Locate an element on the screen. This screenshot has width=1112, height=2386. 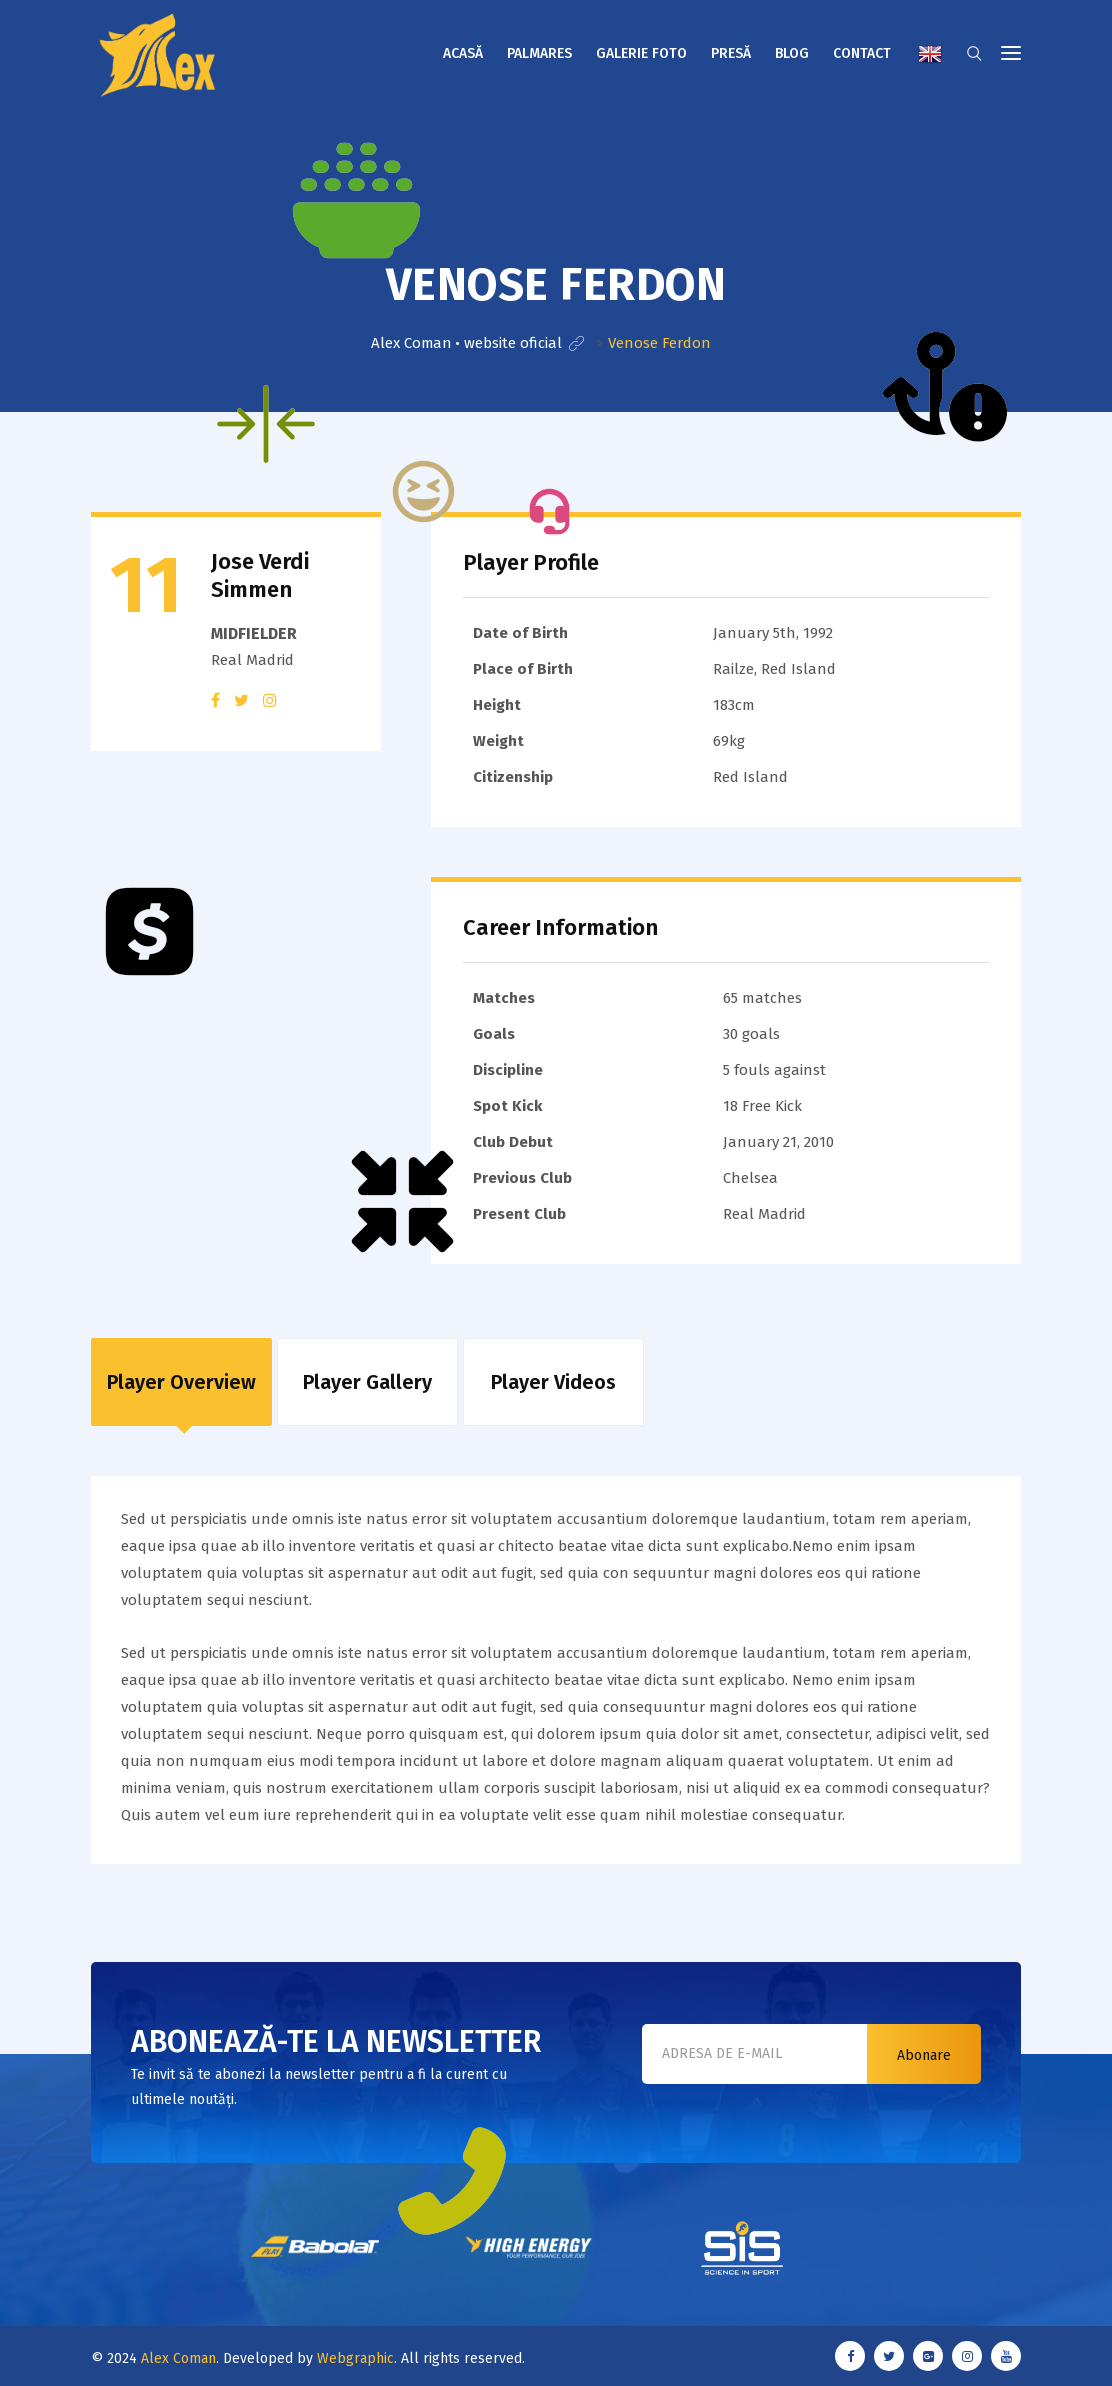
contact customer support is located at coordinates (549, 511).